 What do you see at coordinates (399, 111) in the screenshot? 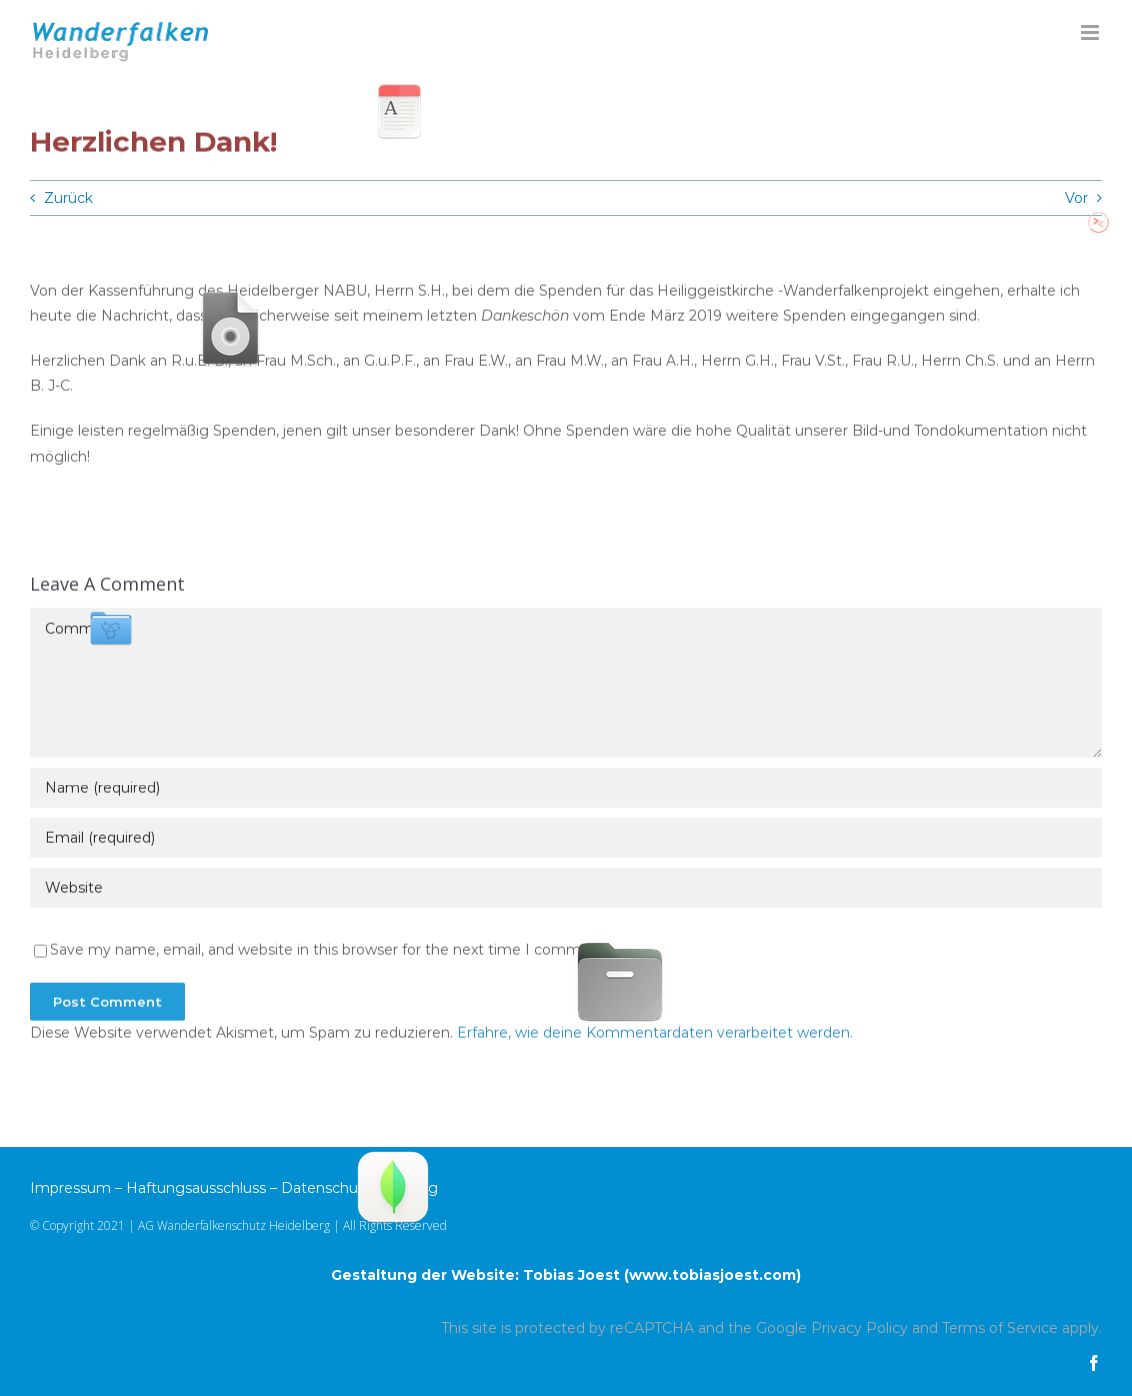
I see `open the gnome books e-reader application` at bounding box center [399, 111].